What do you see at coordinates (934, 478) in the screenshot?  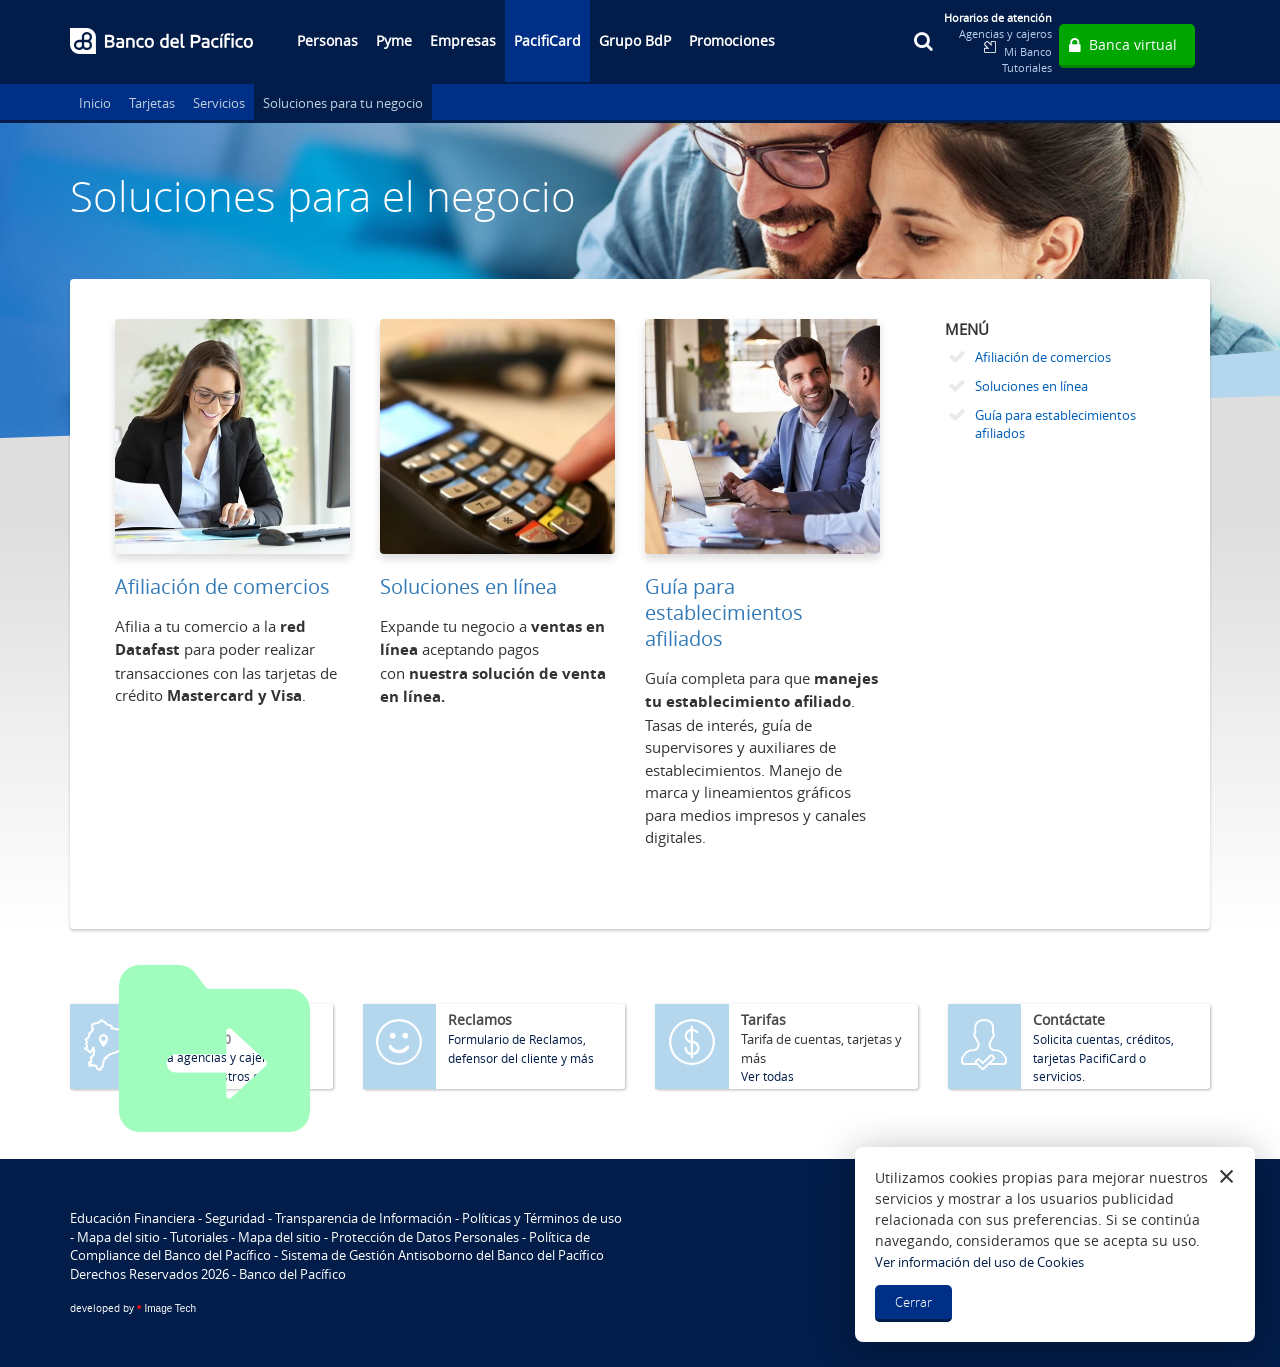 I see `center or focus on current location` at bounding box center [934, 478].